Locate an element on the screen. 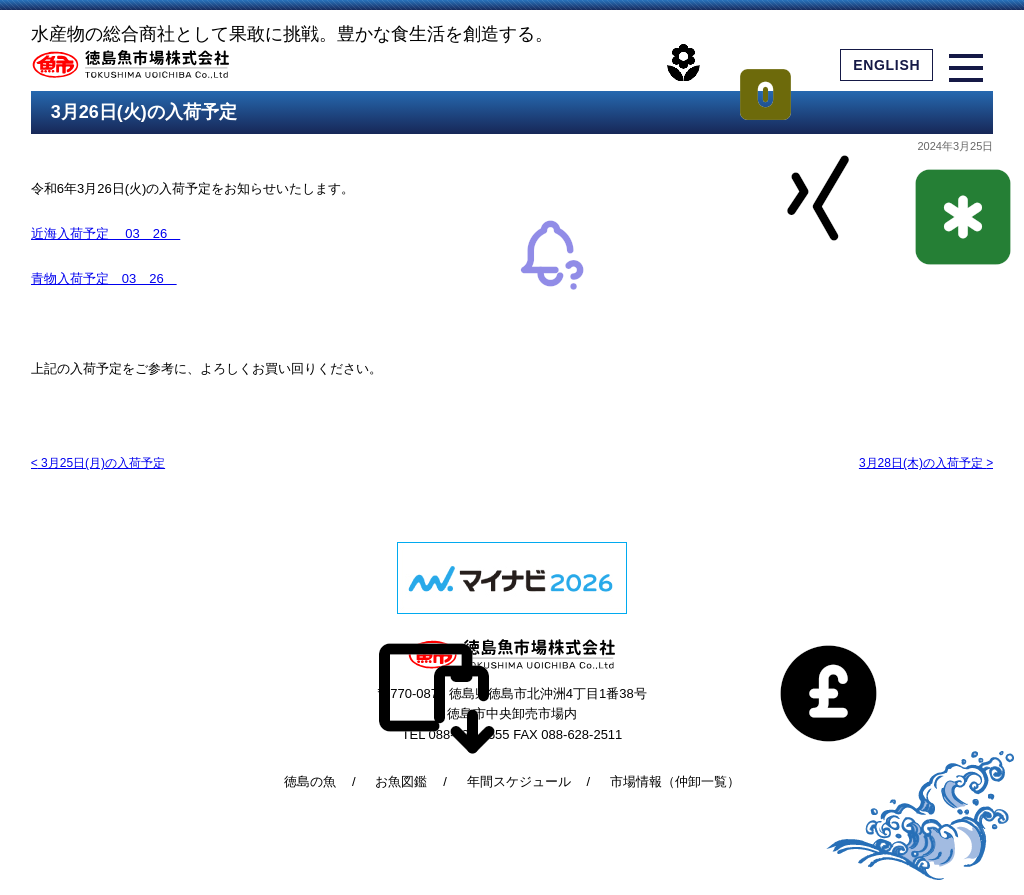  indicates the letter "o" or zero value is located at coordinates (765, 94).